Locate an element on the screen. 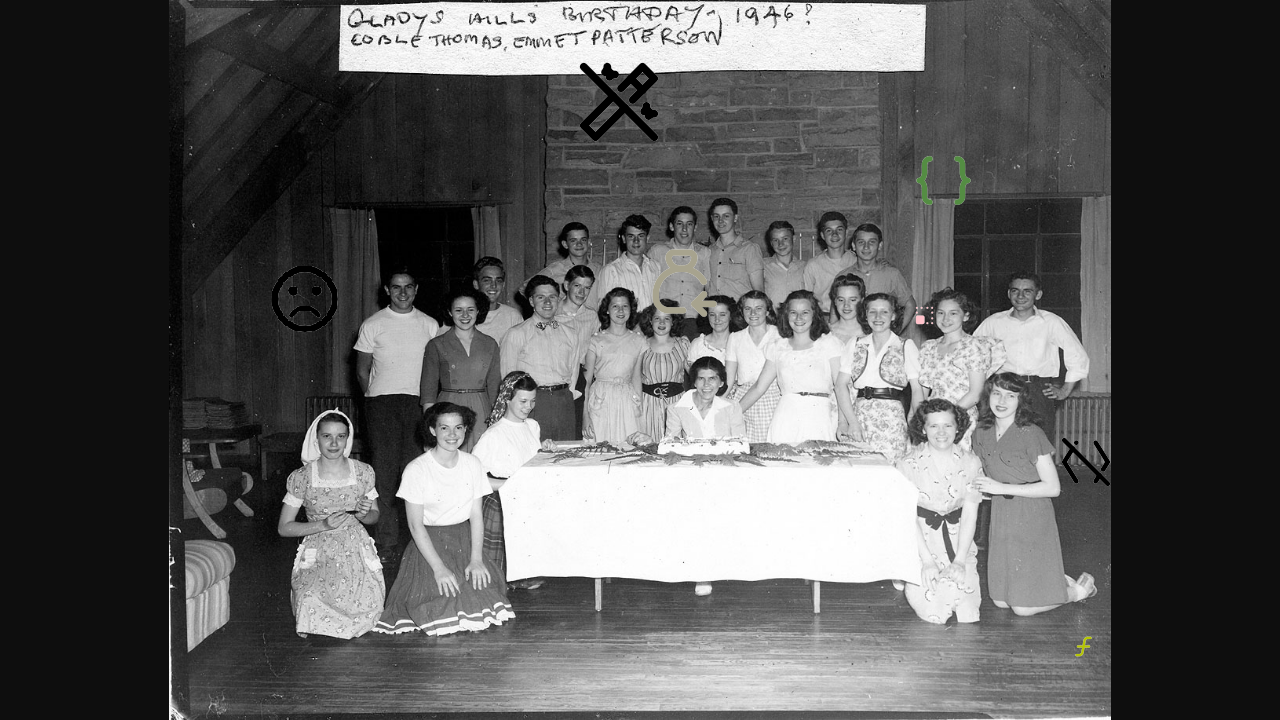 This screenshot has width=1280, height=720. return or refund money is located at coordinates (681, 281).